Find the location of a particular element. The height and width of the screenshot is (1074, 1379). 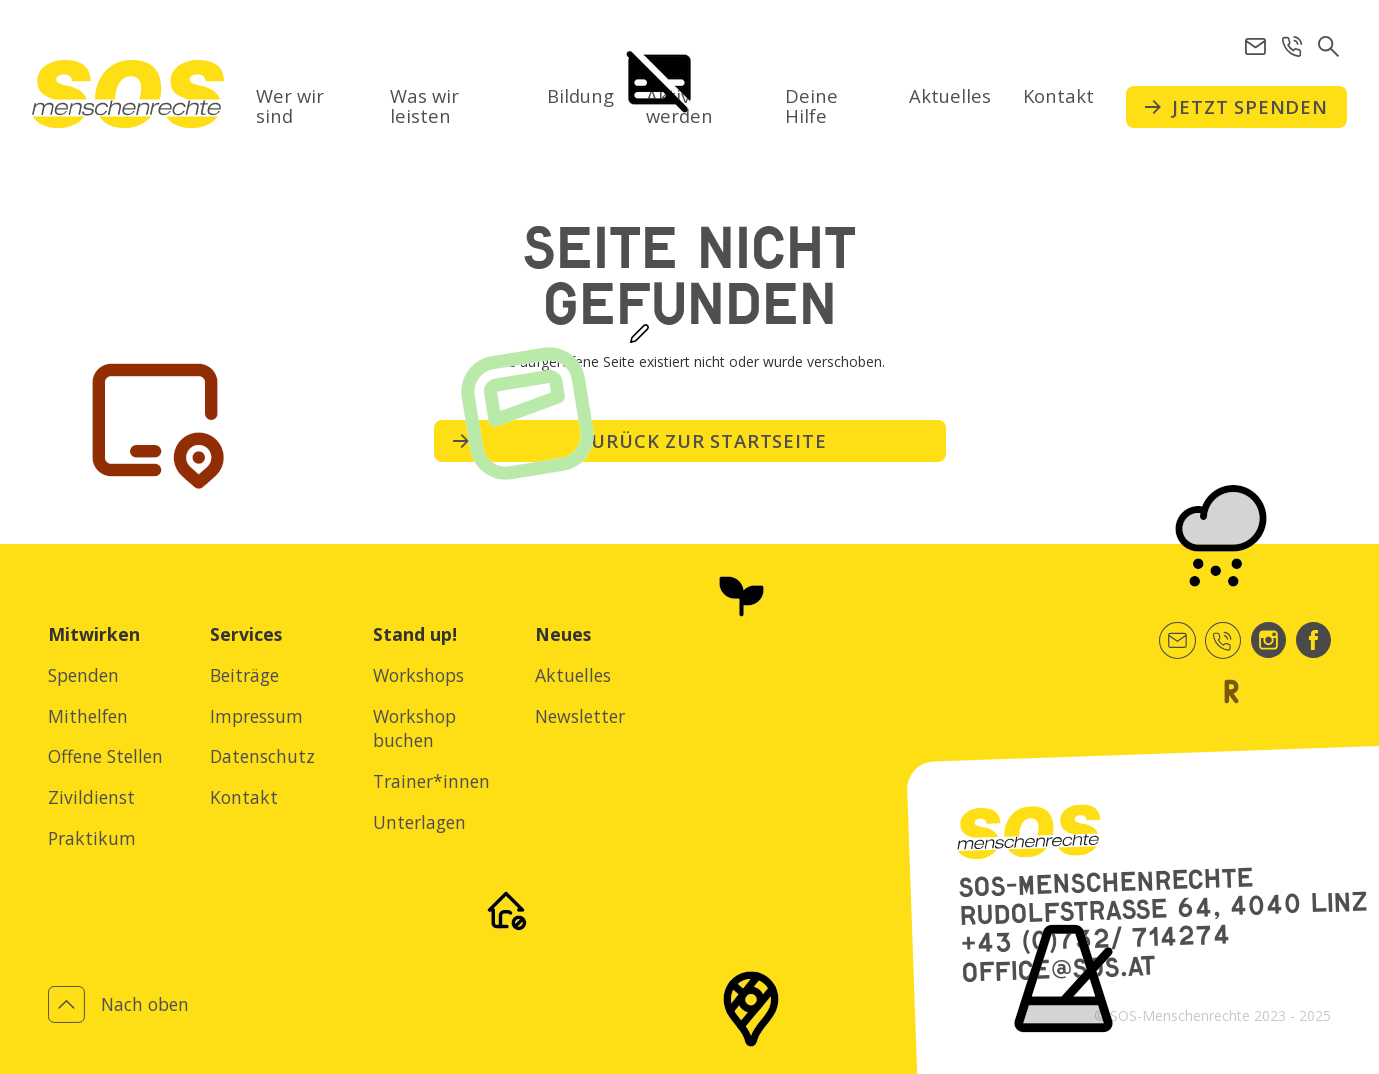

indicates snowy weather conditions is located at coordinates (1221, 534).